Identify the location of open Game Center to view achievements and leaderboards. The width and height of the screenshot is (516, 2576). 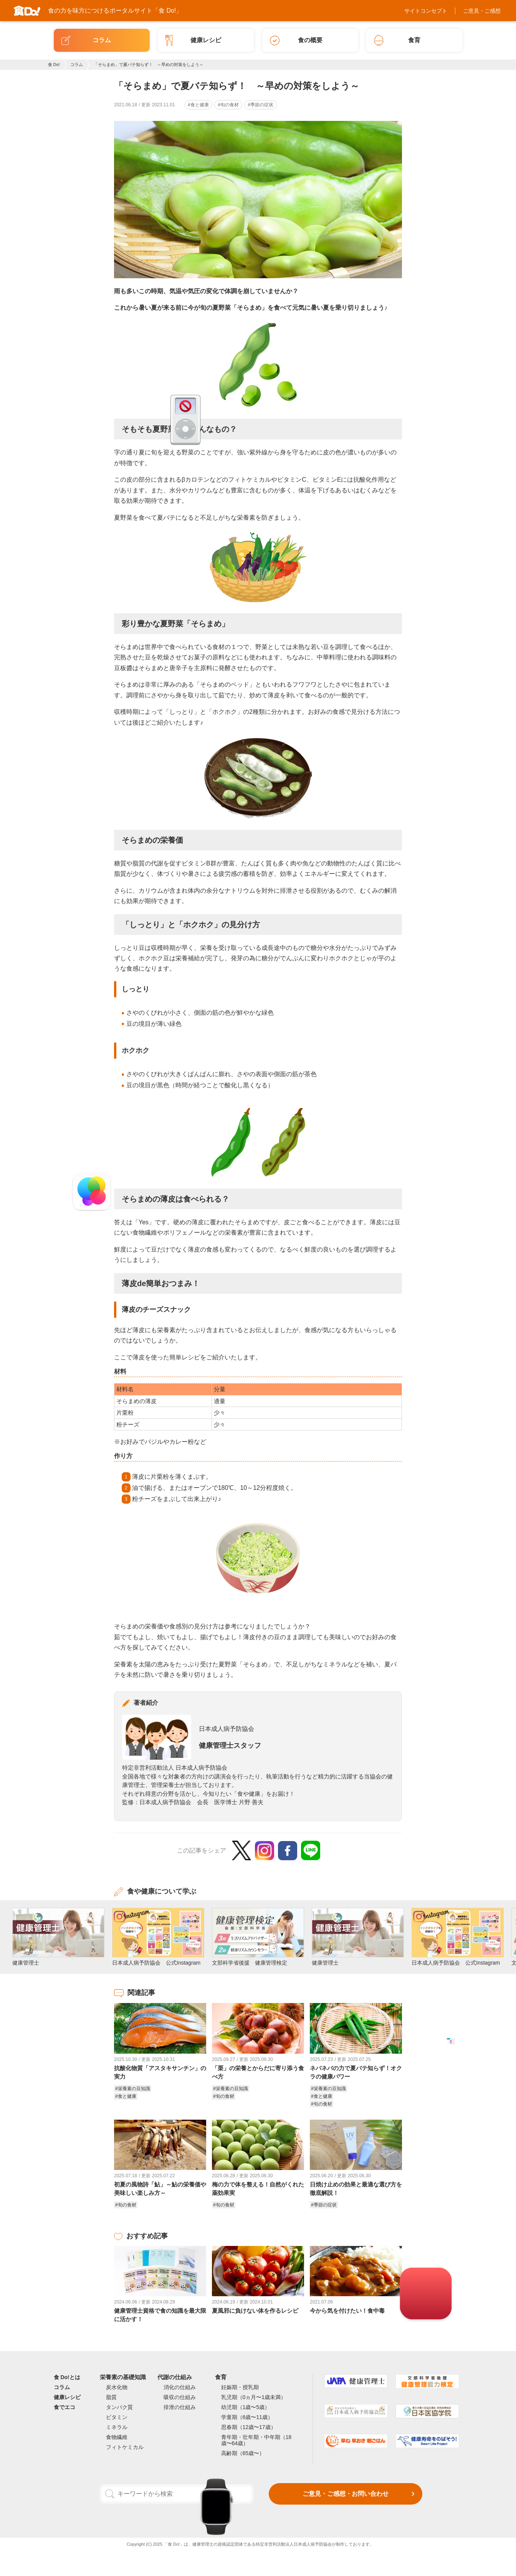
(91, 1191).